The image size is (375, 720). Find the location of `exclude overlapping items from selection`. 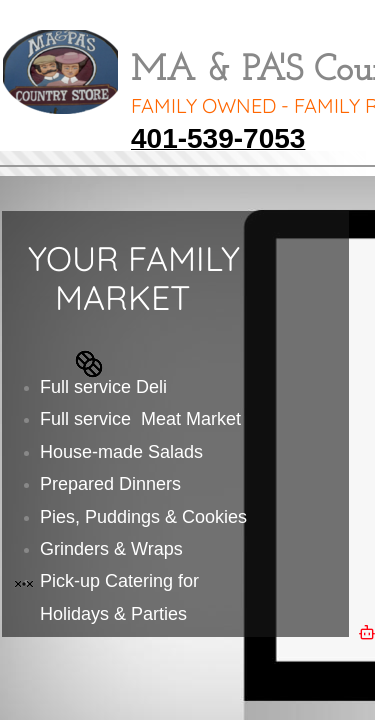

exclude overlapping items from selection is located at coordinates (89, 364).